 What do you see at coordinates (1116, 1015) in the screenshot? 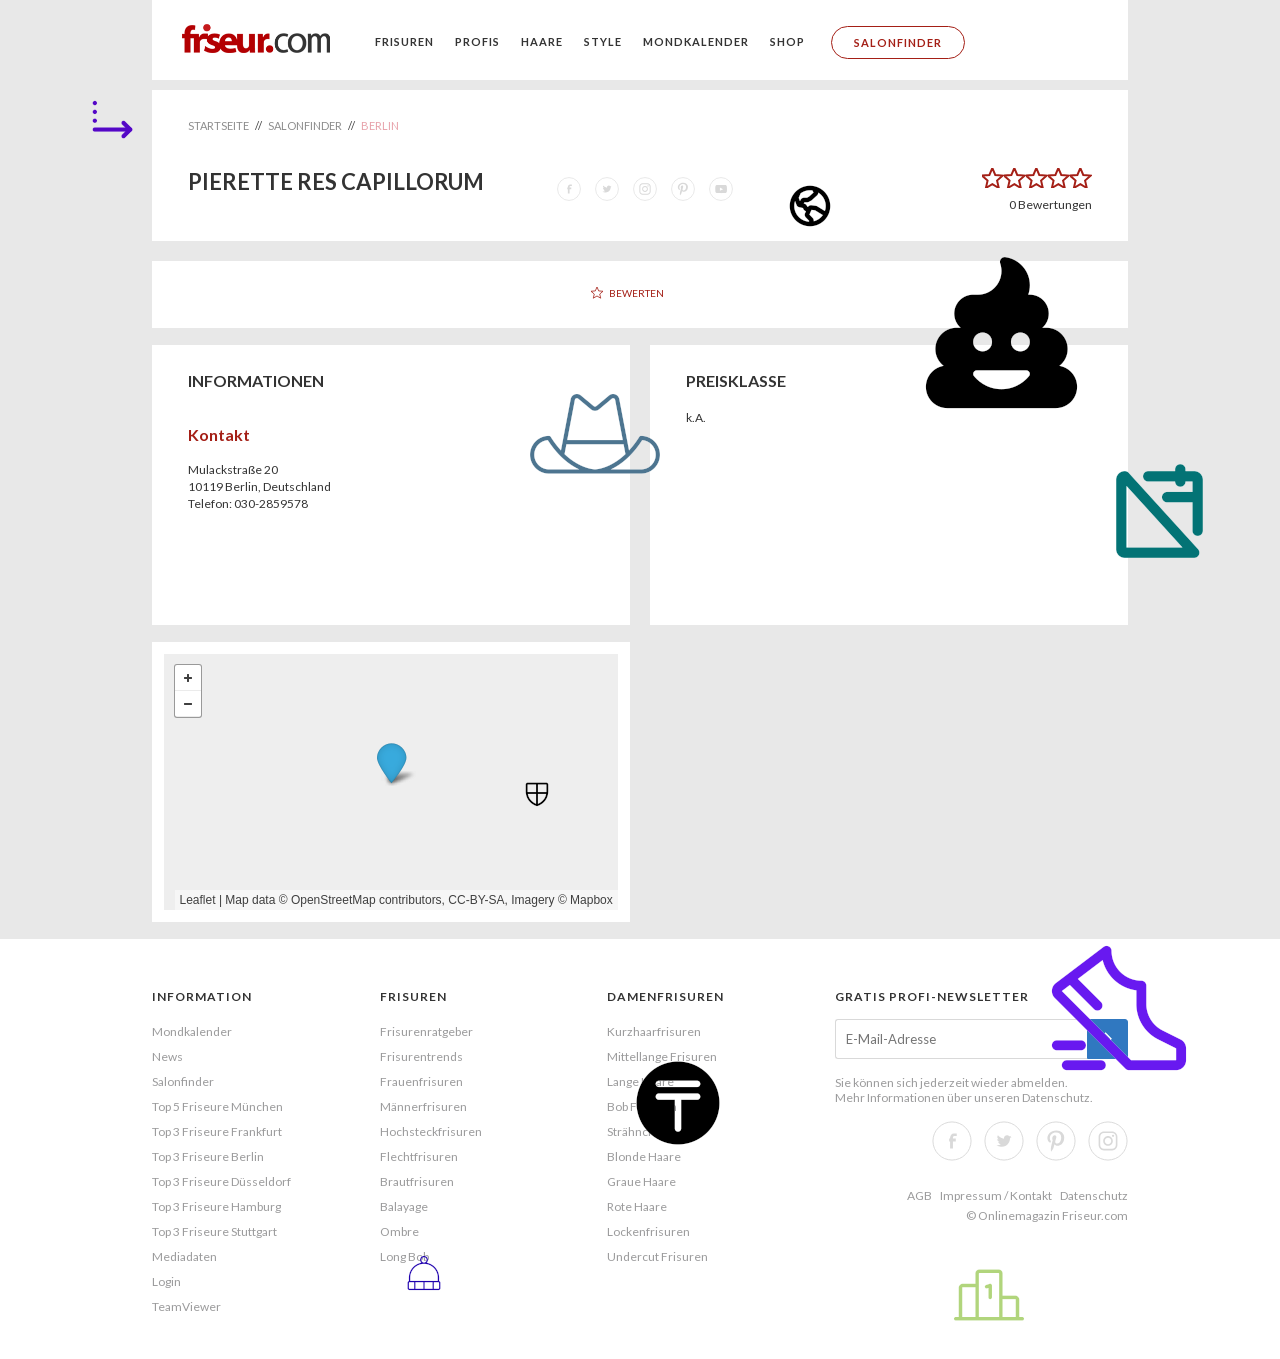
I see `start a running or fitness activity` at bounding box center [1116, 1015].